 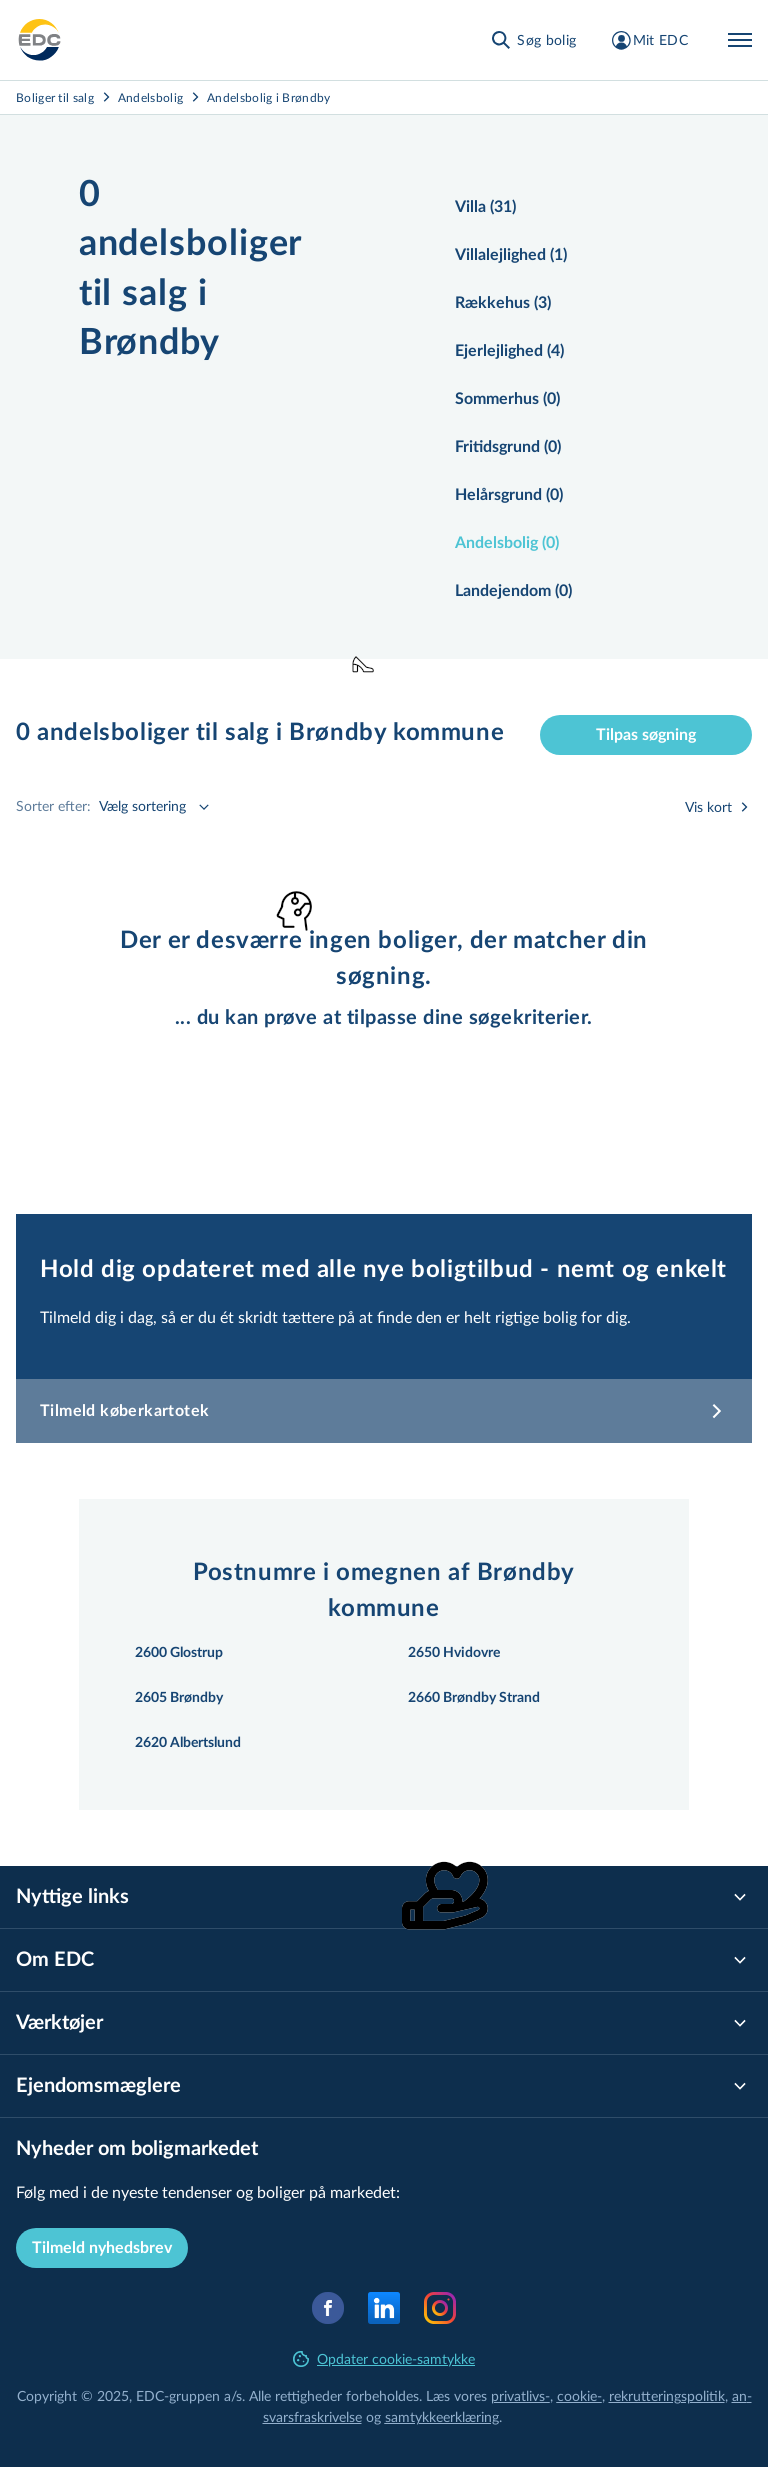 What do you see at coordinates (362, 665) in the screenshot?
I see `browse women's footwear category` at bounding box center [362, 665].